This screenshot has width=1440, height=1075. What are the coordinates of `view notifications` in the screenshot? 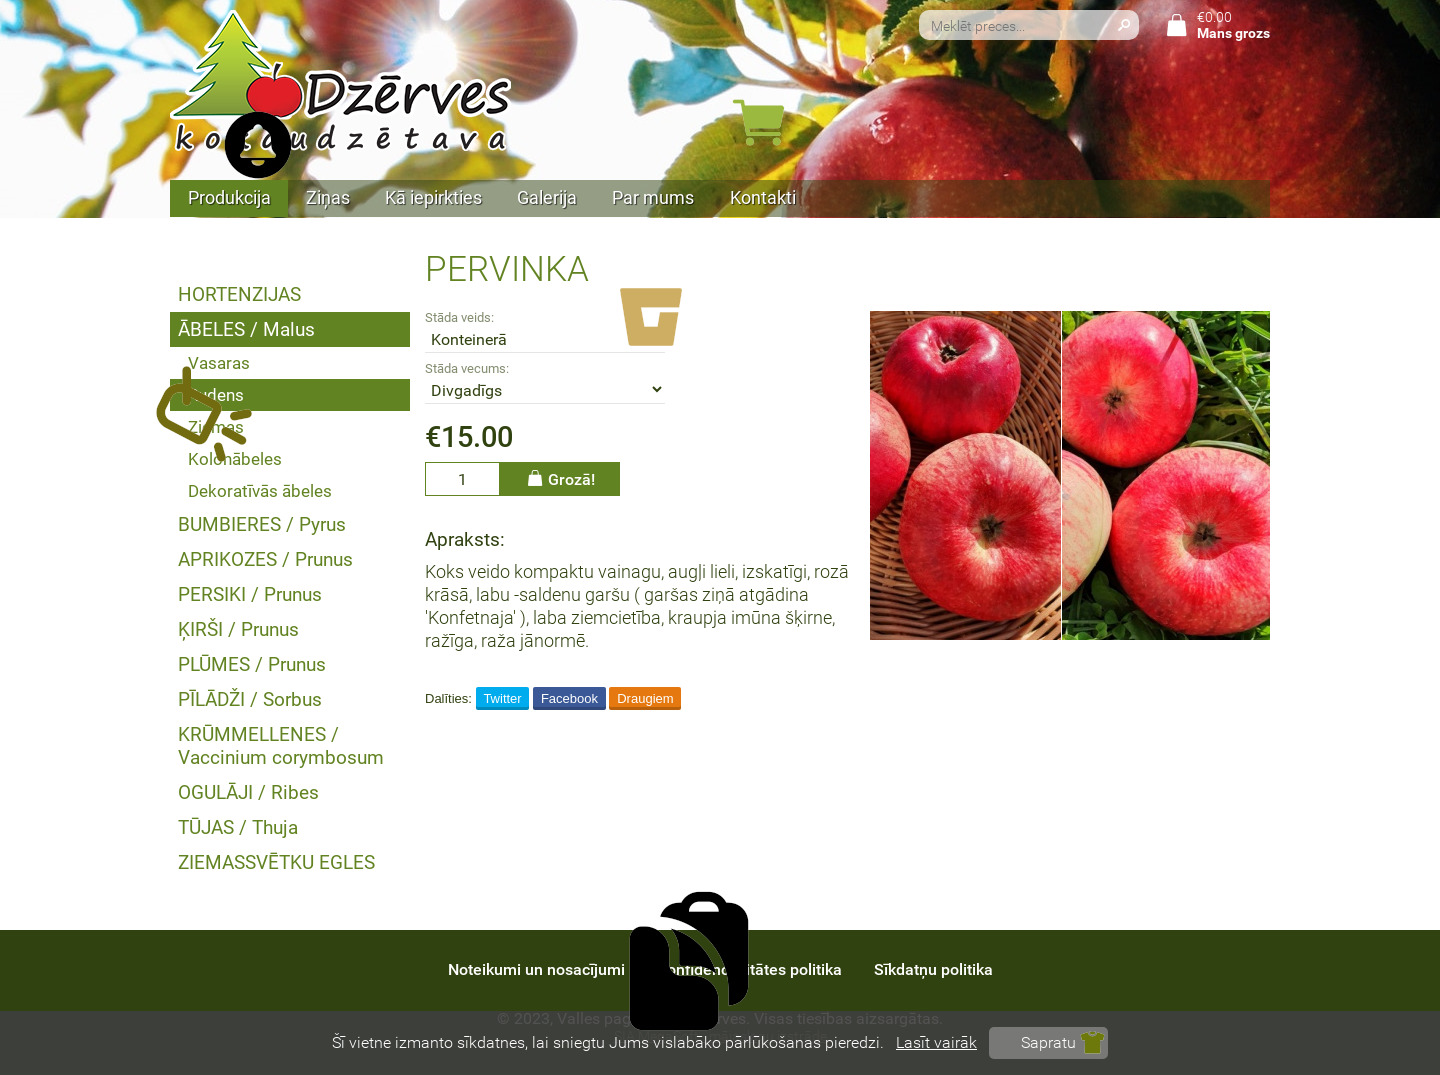 It's located at (258, 145).